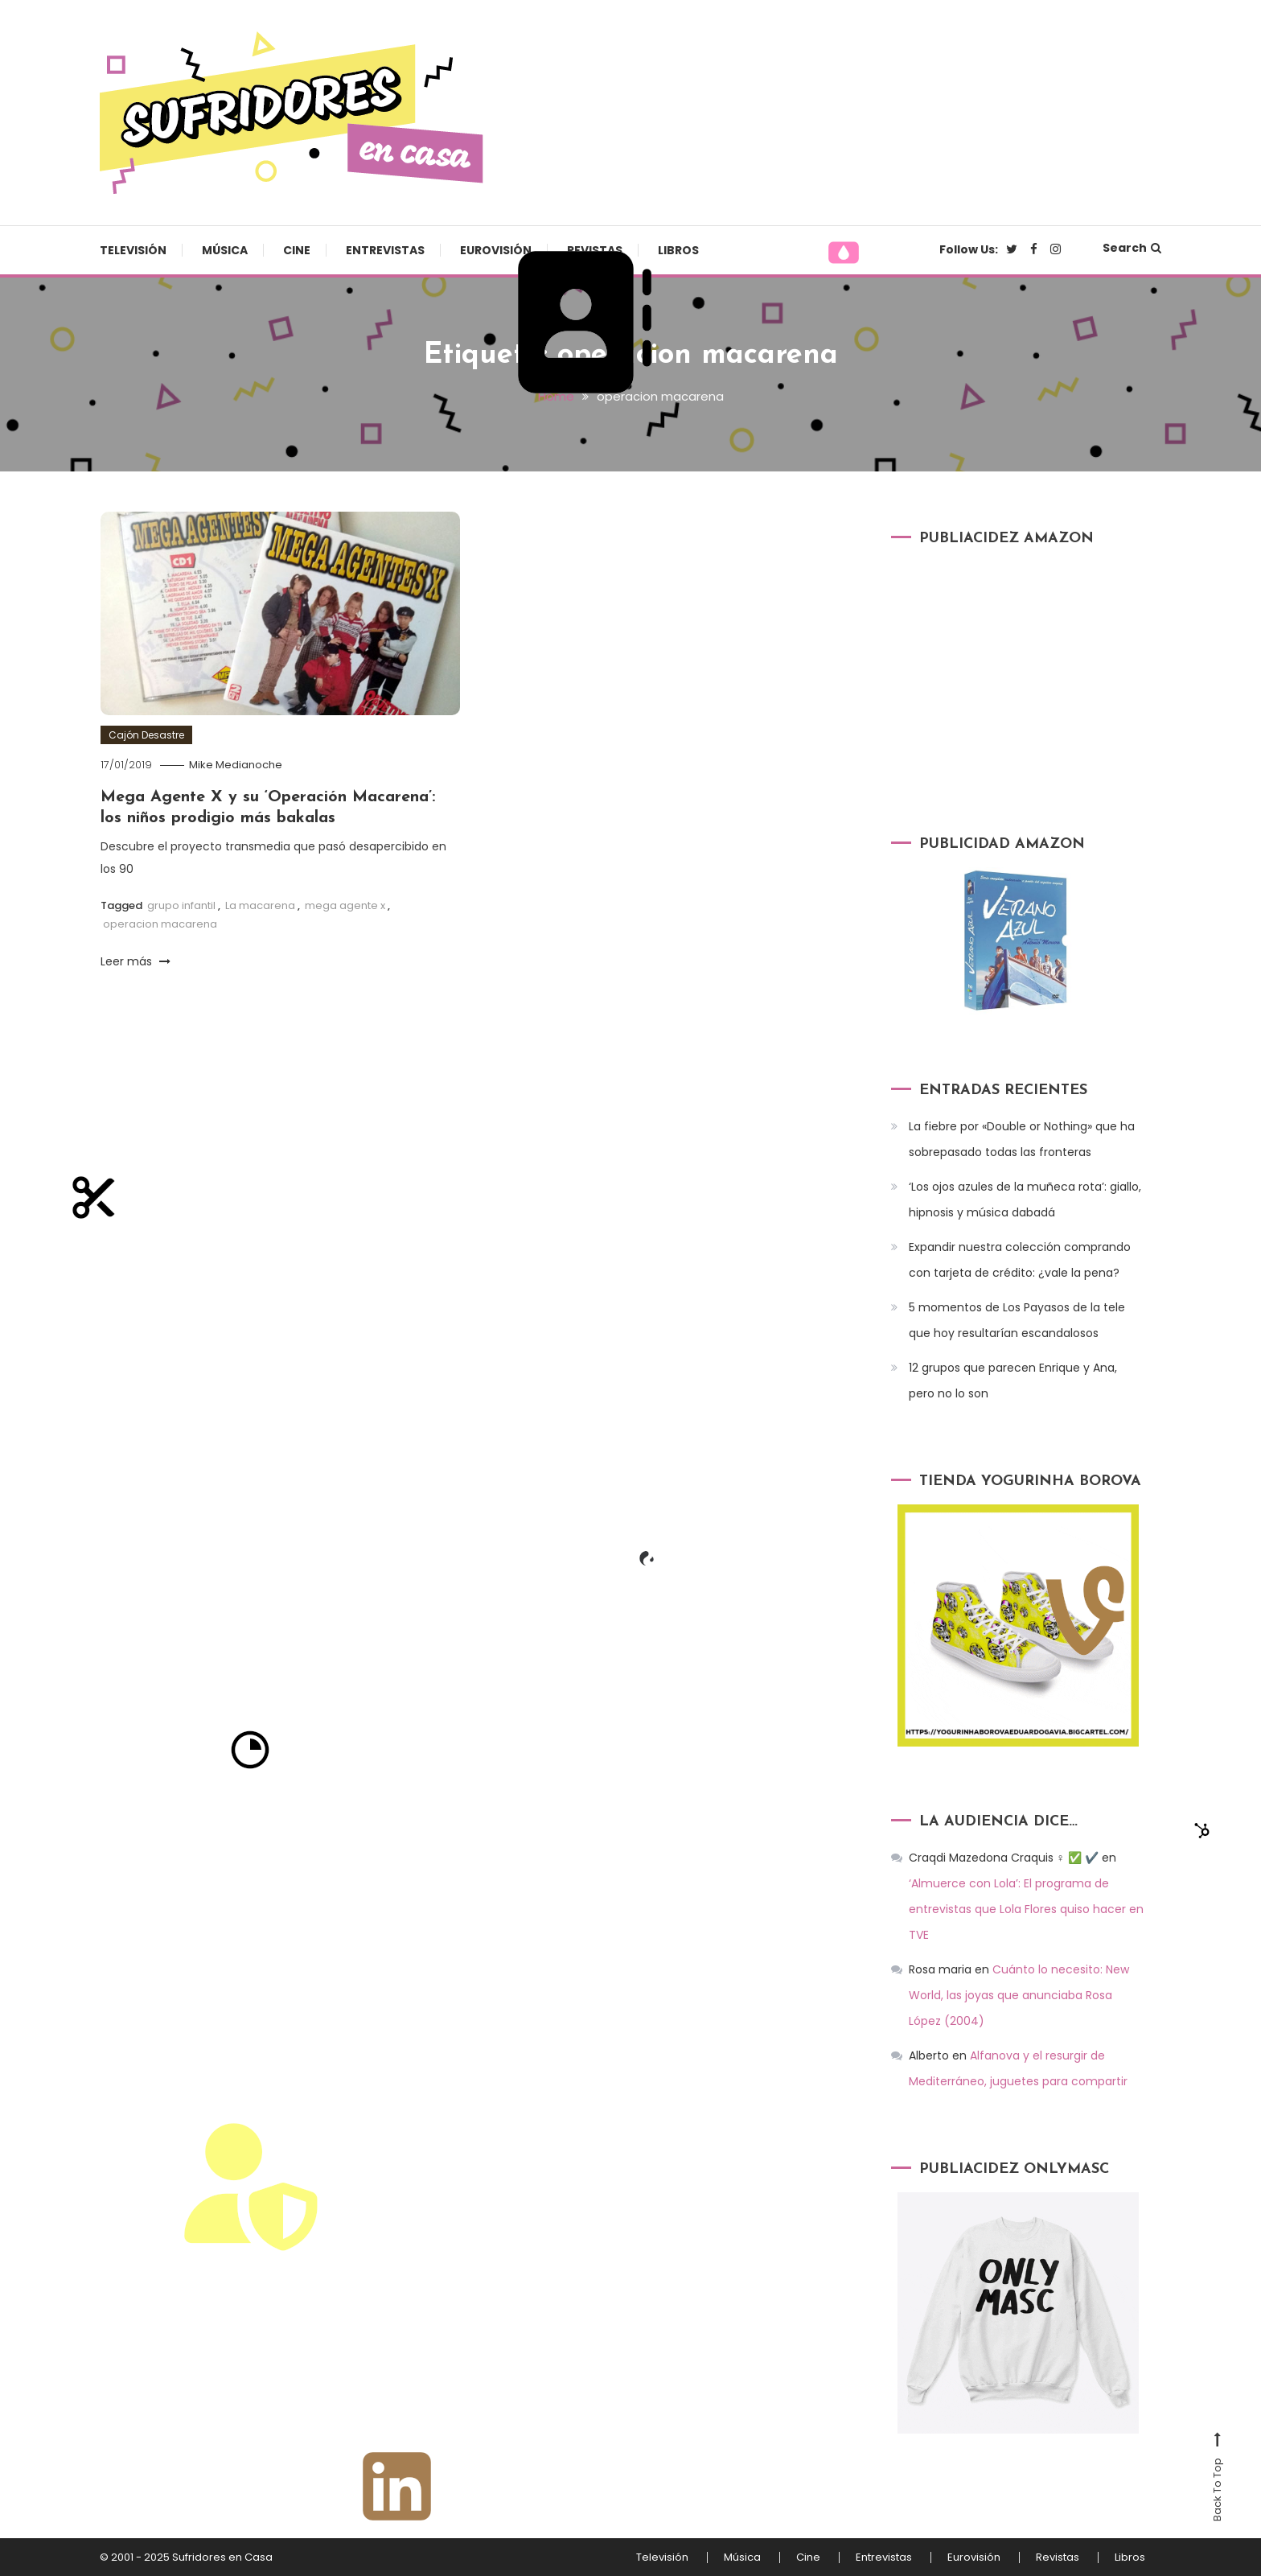 Image resolution: width=1261 pixels, height=2576 pixels. I want to click on open your contacts list, so click(580, 322).